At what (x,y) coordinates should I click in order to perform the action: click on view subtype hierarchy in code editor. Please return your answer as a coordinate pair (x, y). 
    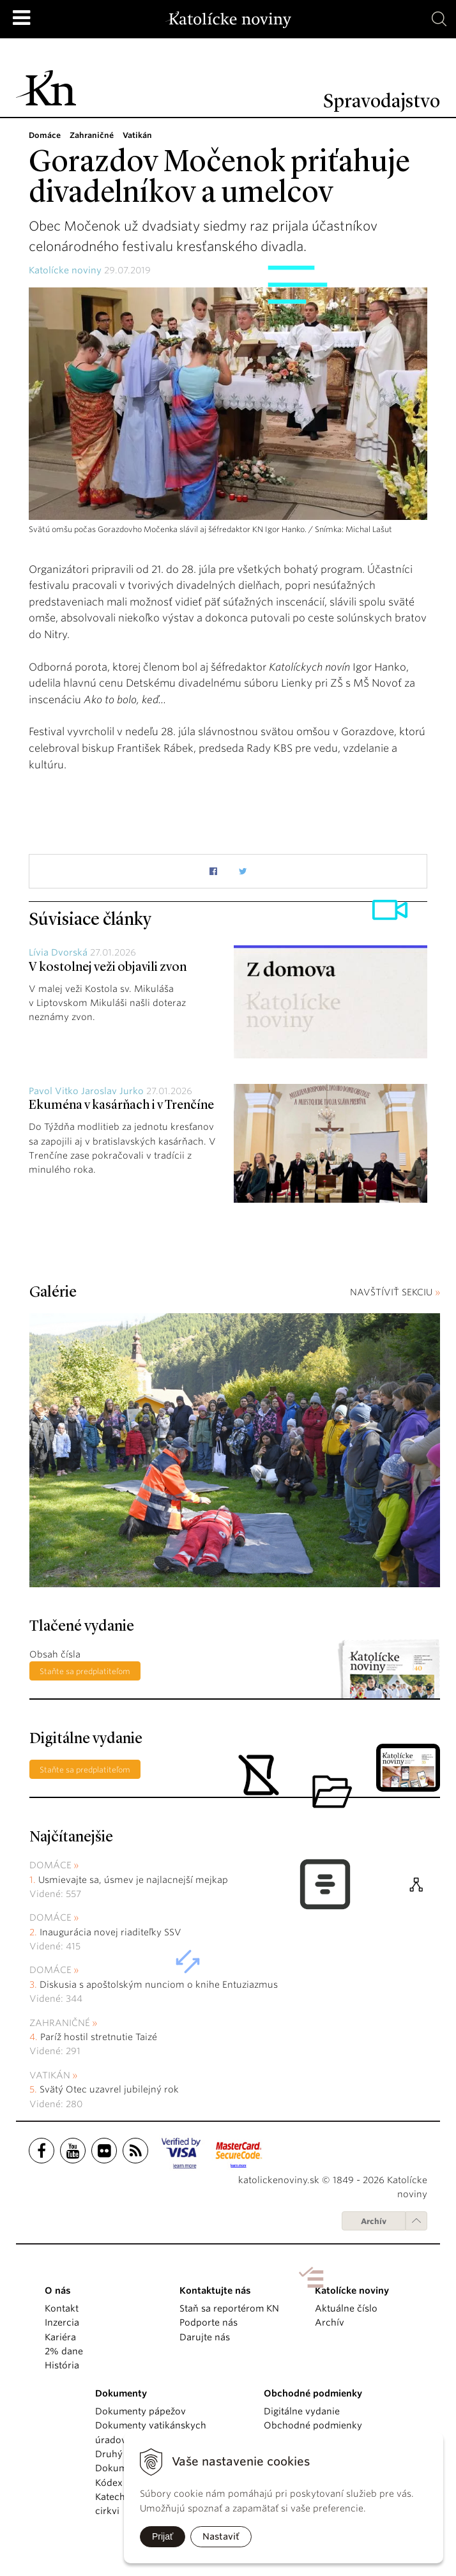
    Looking at the image, I should click on (416, 1884).